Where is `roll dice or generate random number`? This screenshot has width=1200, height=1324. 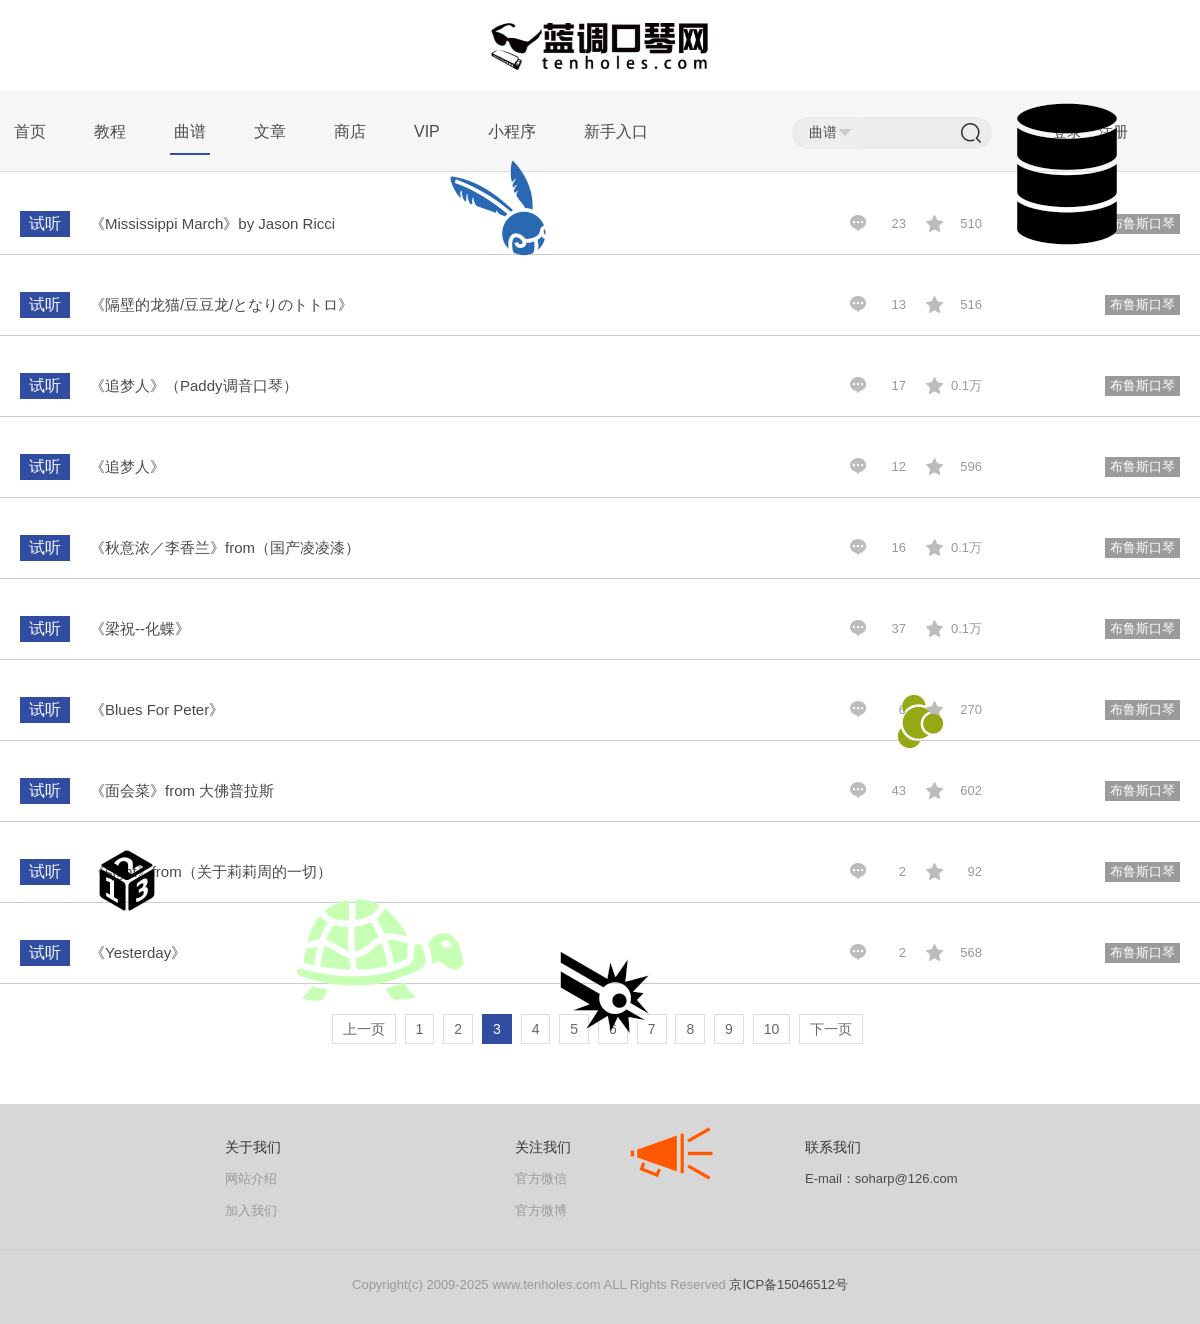
roll dice or generate random number is located at coordinates (127, 881).